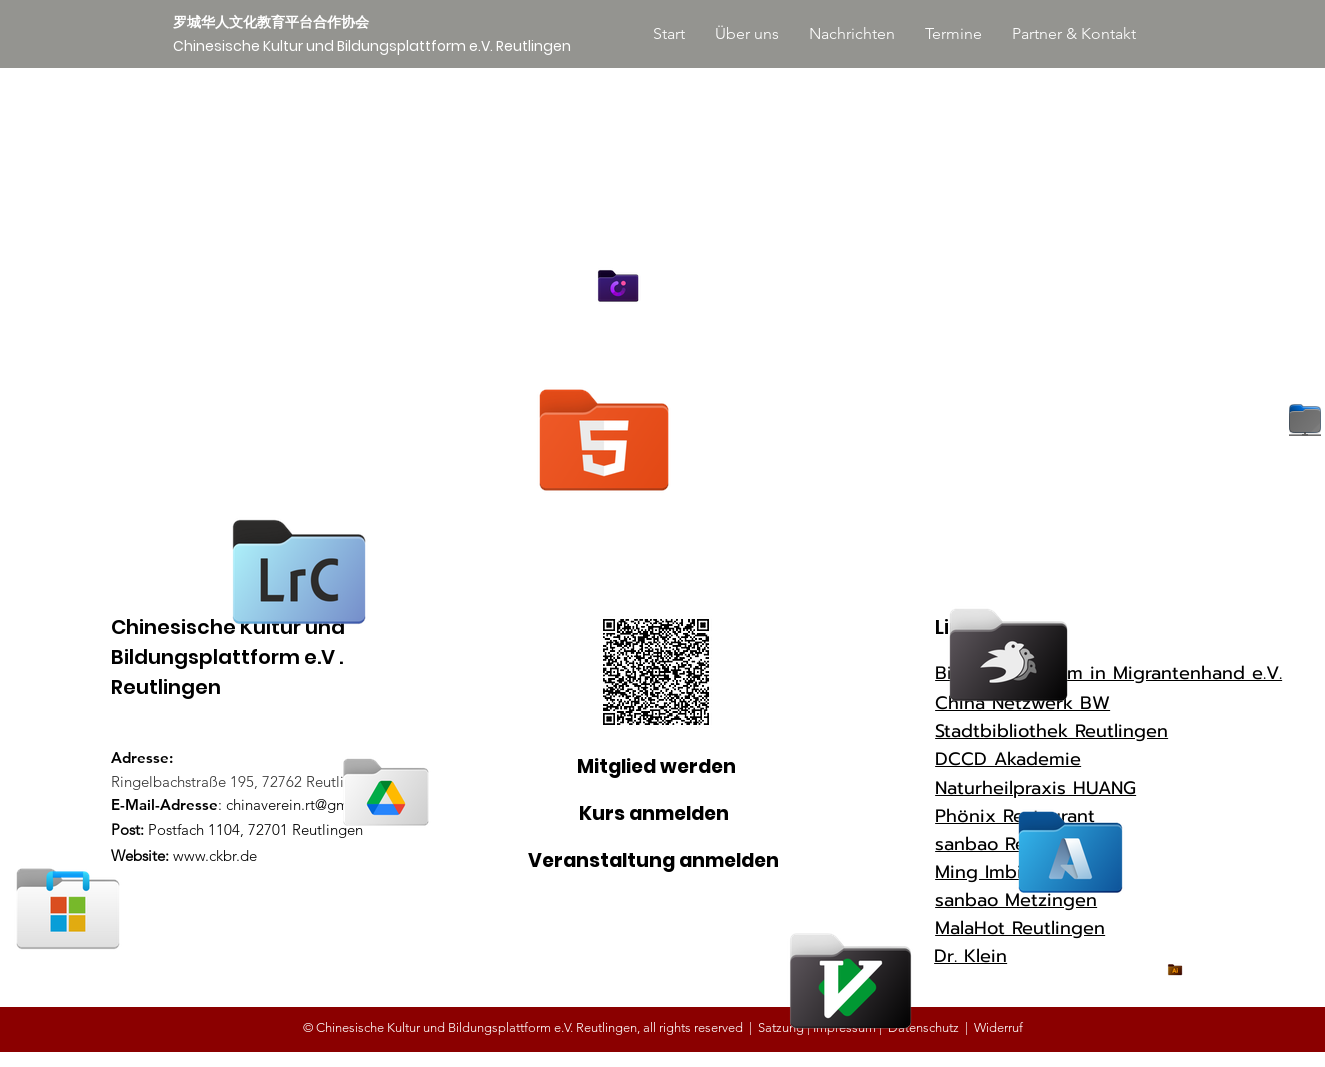 The width and height of the screenshot is (1325, 1067). Describe the element at coordinates (618, 287) in the screenshot. I see `open wondershare democreator project folder` at that location.